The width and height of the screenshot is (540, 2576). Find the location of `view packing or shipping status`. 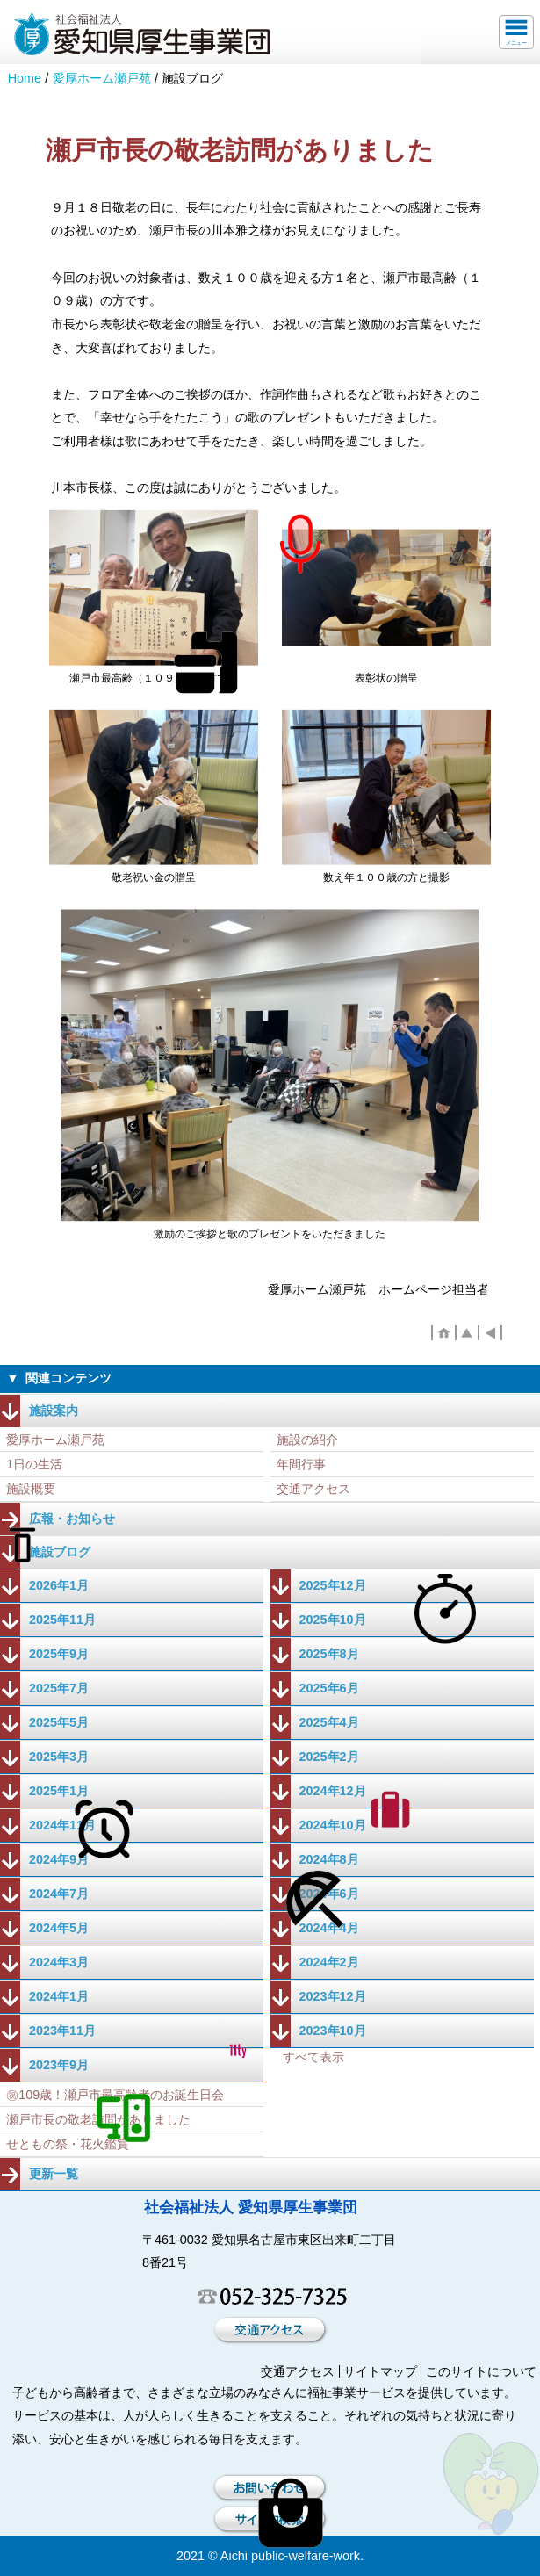

view packing or shipping status is located at coordinates (206, 662).